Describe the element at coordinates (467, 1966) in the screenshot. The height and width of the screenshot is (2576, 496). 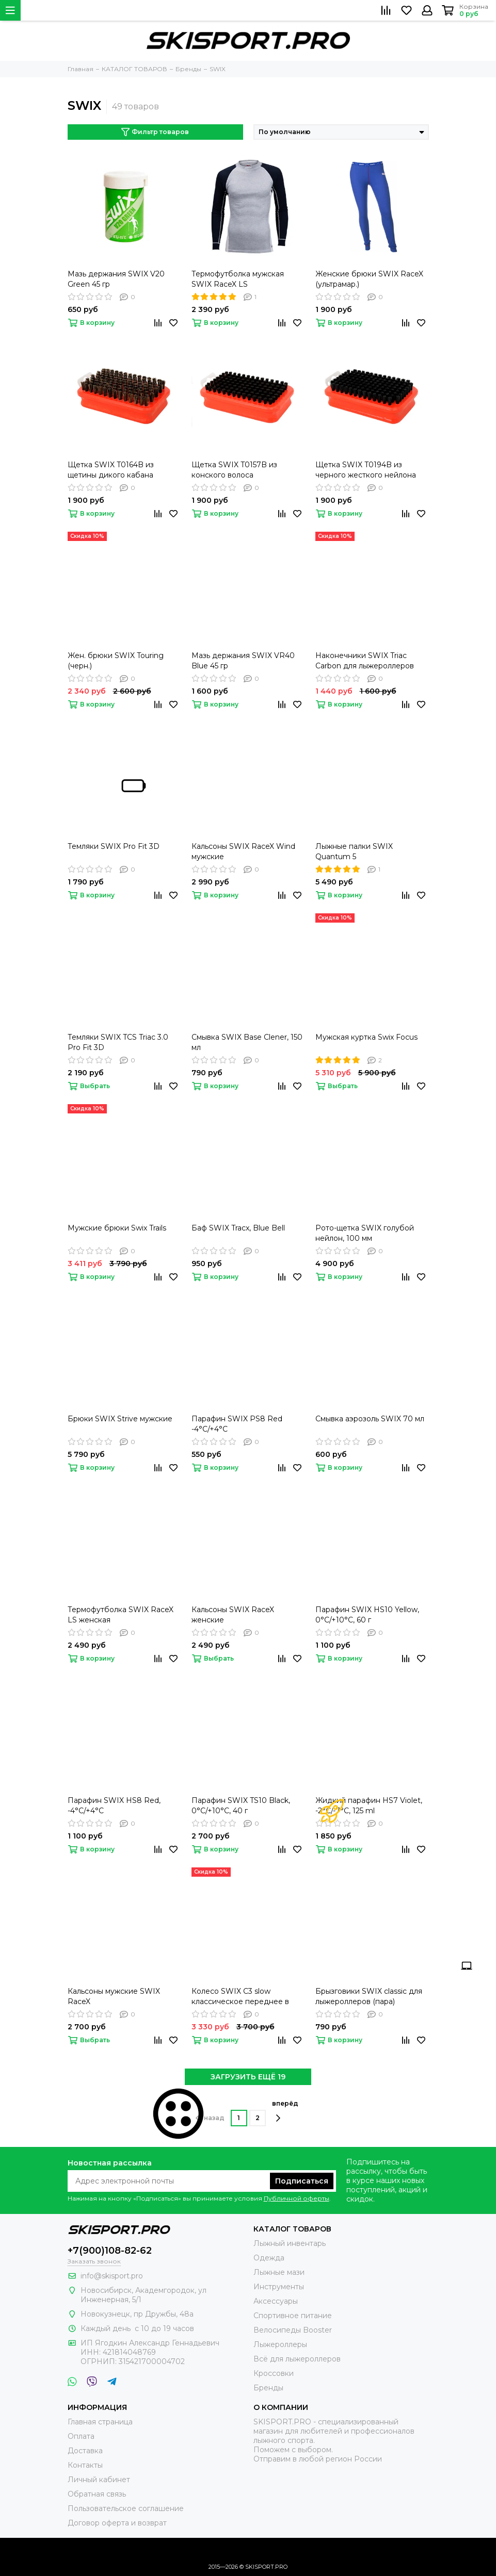
I see `access desktop or laptop view` at that location.